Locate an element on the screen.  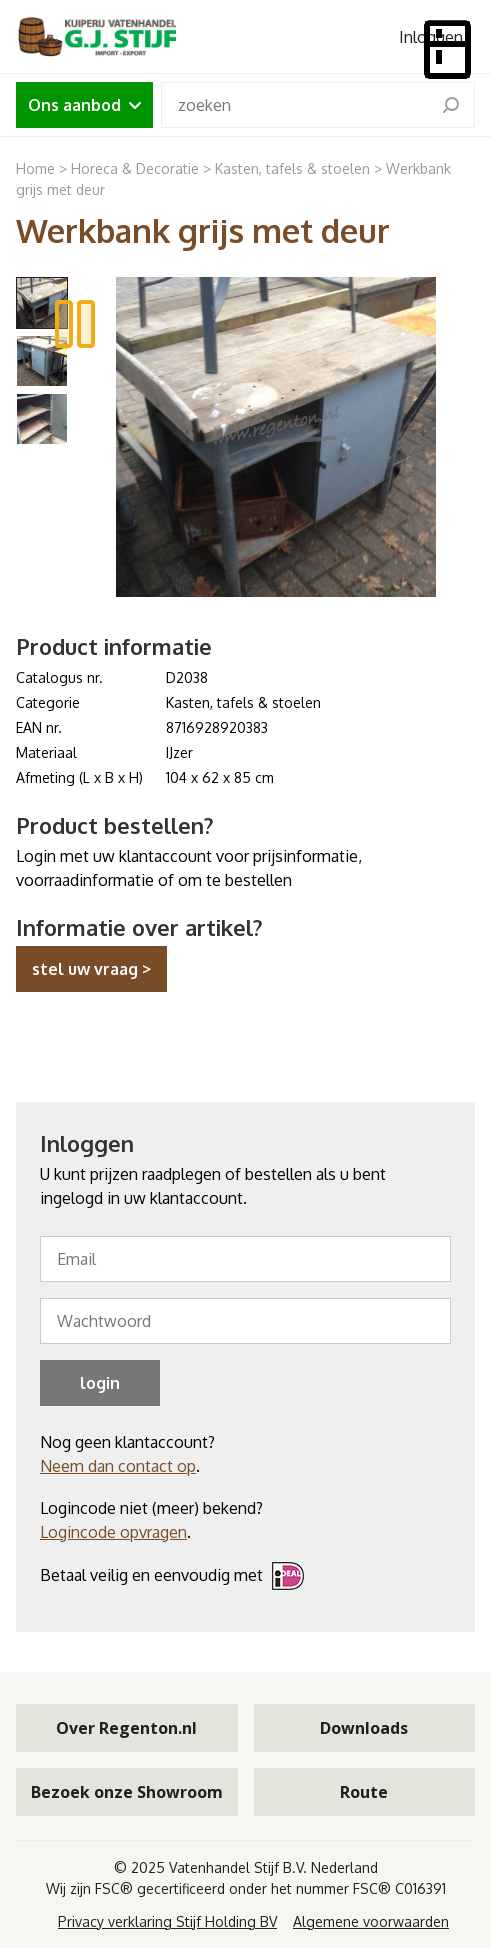
switch to column layout view is located at coordinates (75, 324).